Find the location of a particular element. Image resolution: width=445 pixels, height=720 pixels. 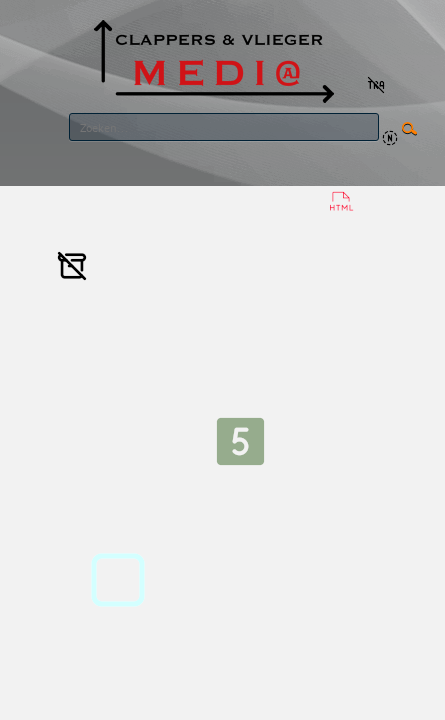

indicates a draft or pending status for an item is located at coordinates (390, 138).